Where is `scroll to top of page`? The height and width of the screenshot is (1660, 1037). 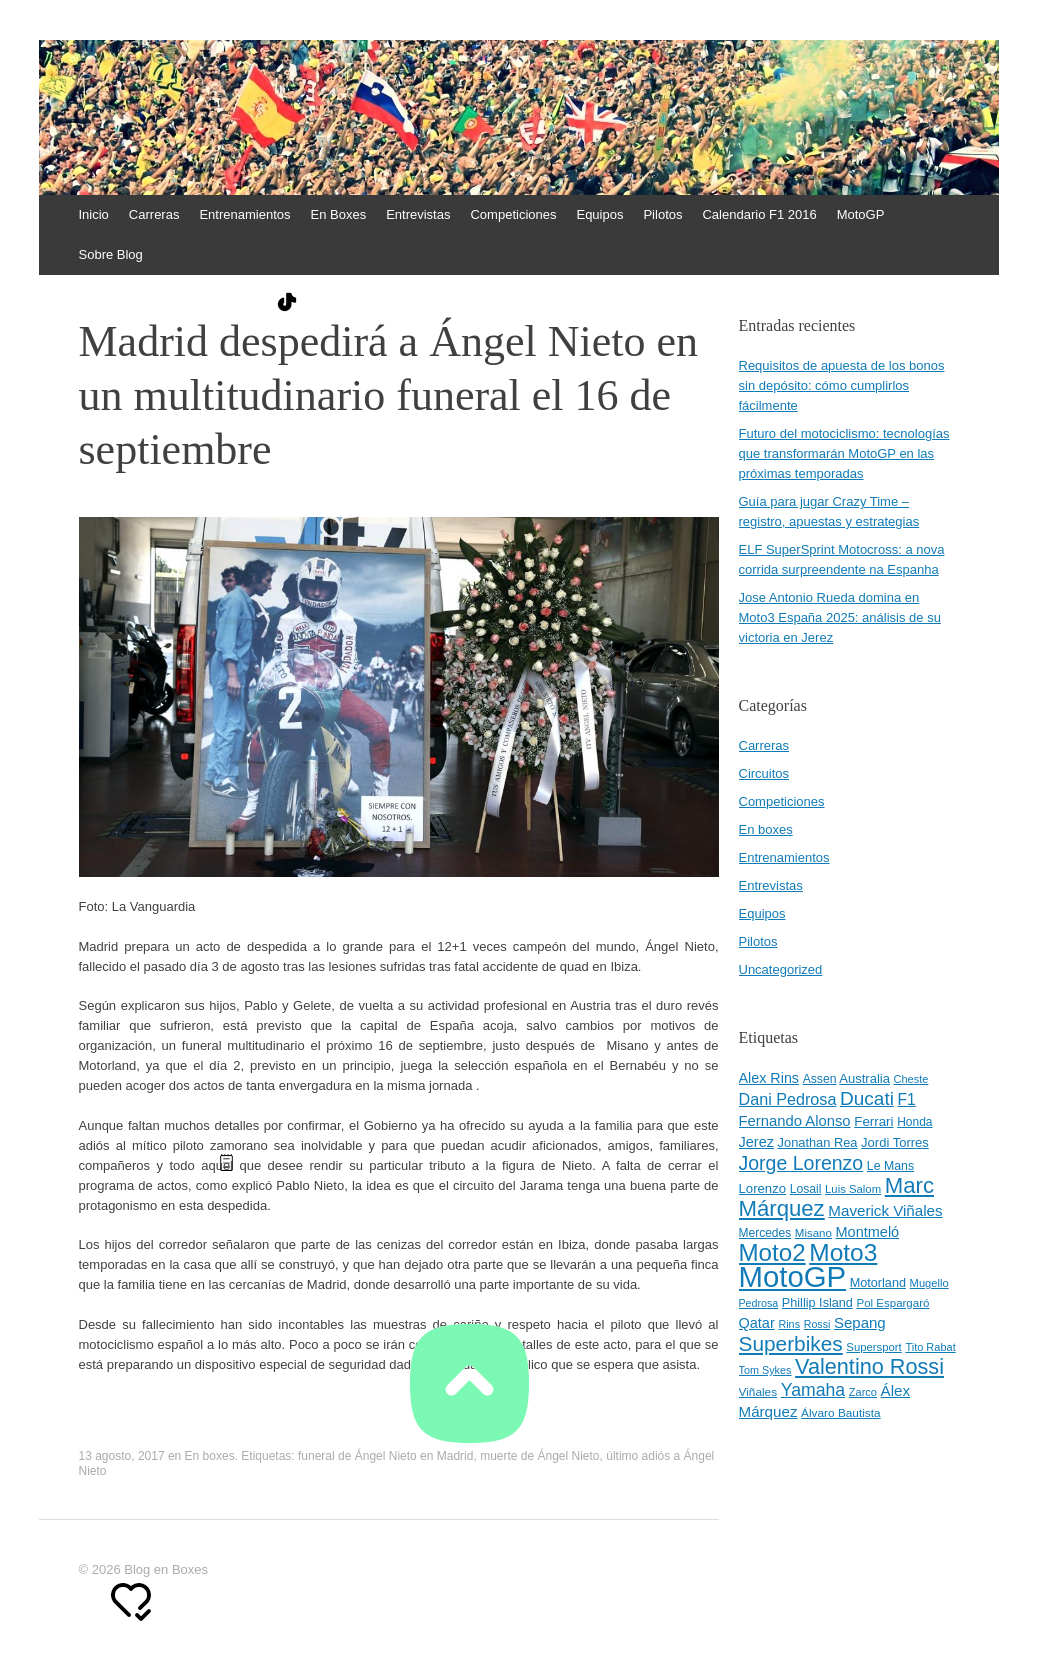
scroll to top of page is located at coordinates (469, 1383).